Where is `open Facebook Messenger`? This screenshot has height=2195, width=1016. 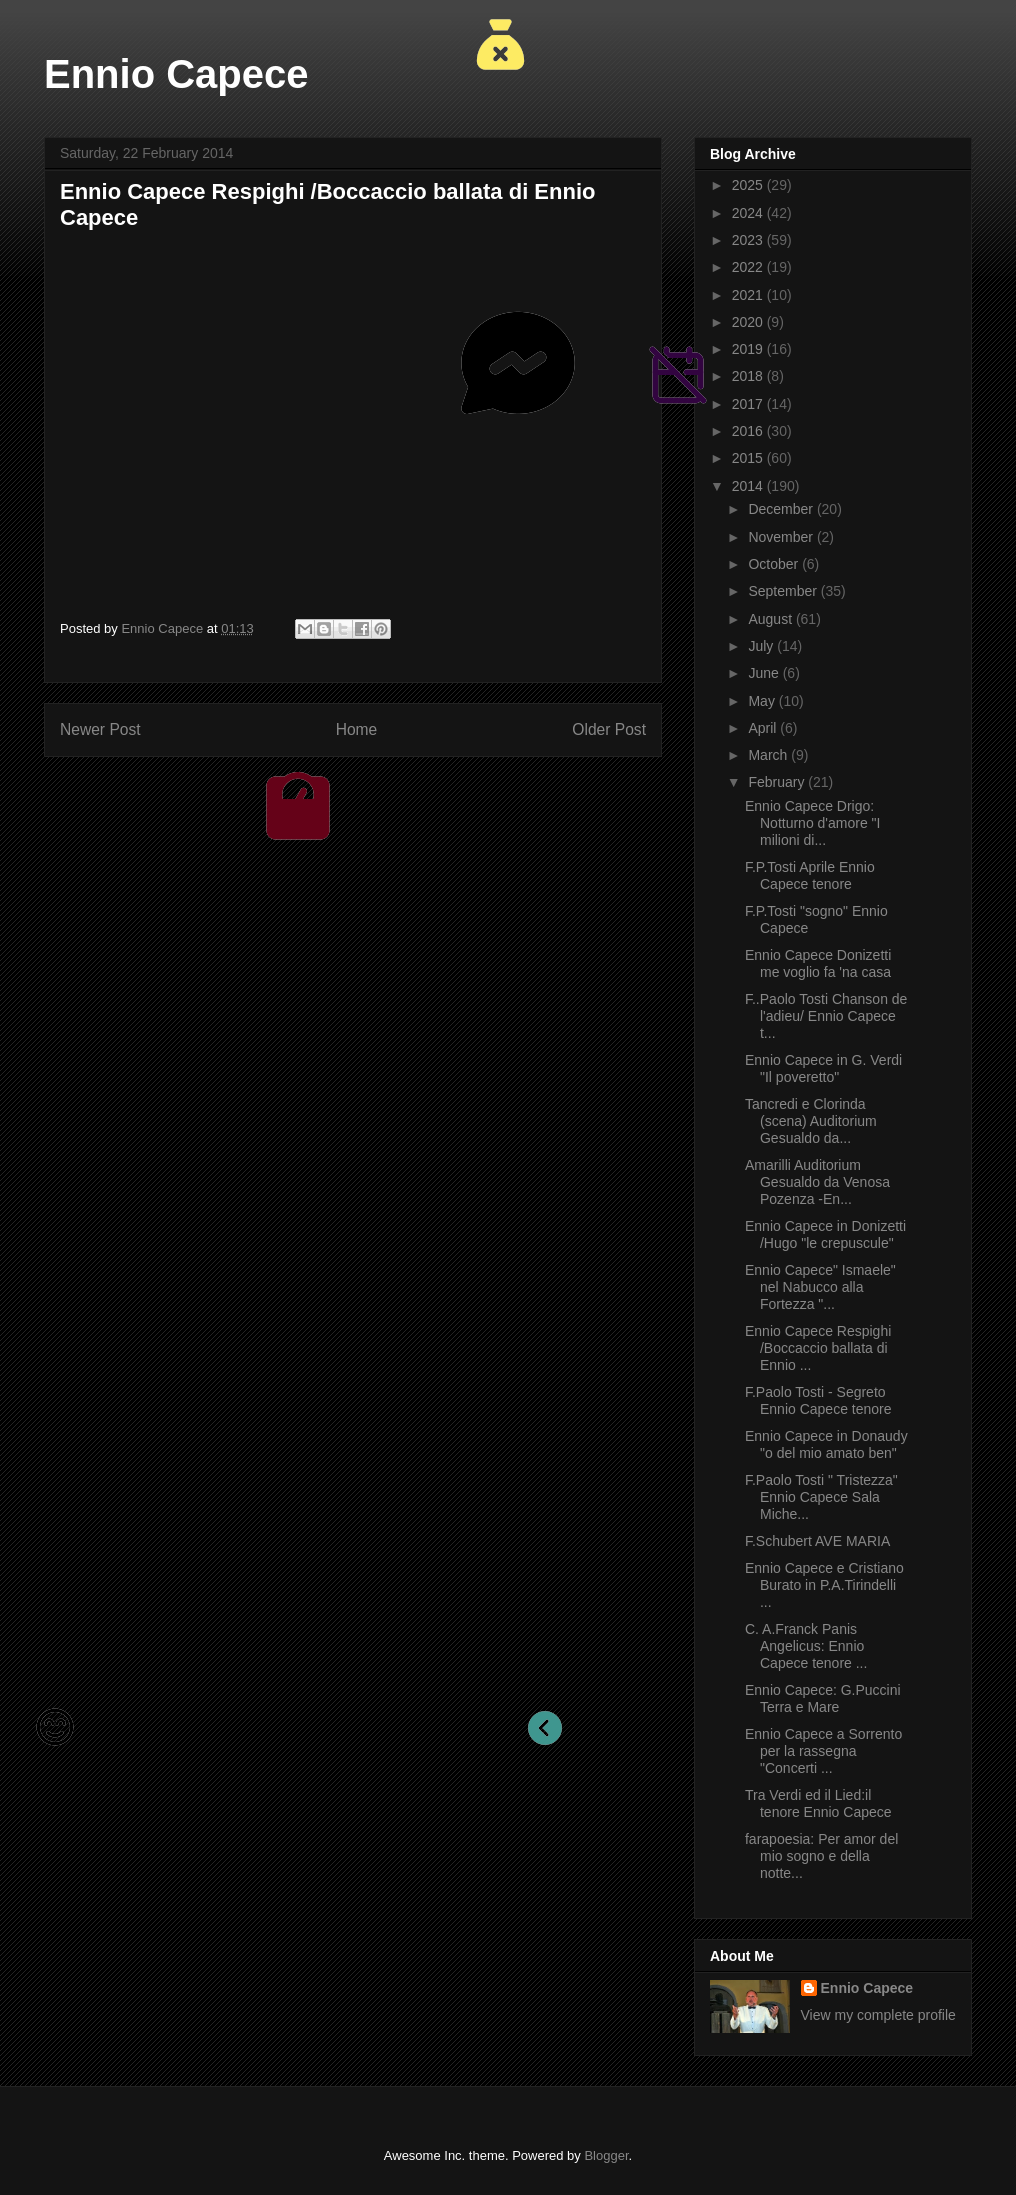
open Facebook Messenger is located at coordinates (518, 363).